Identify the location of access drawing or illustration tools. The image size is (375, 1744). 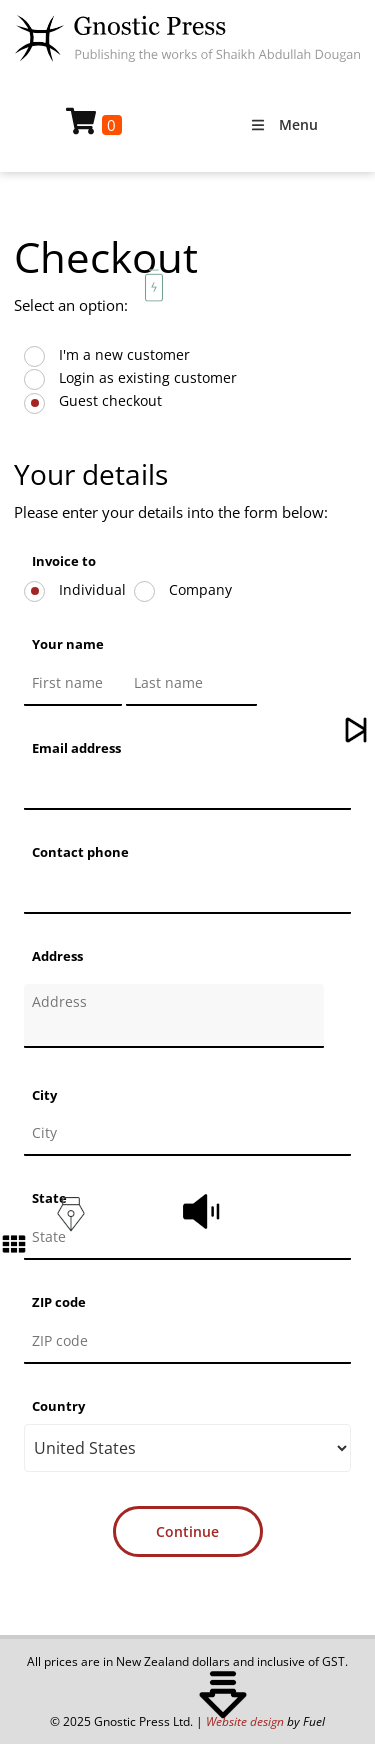
(71, 1213).